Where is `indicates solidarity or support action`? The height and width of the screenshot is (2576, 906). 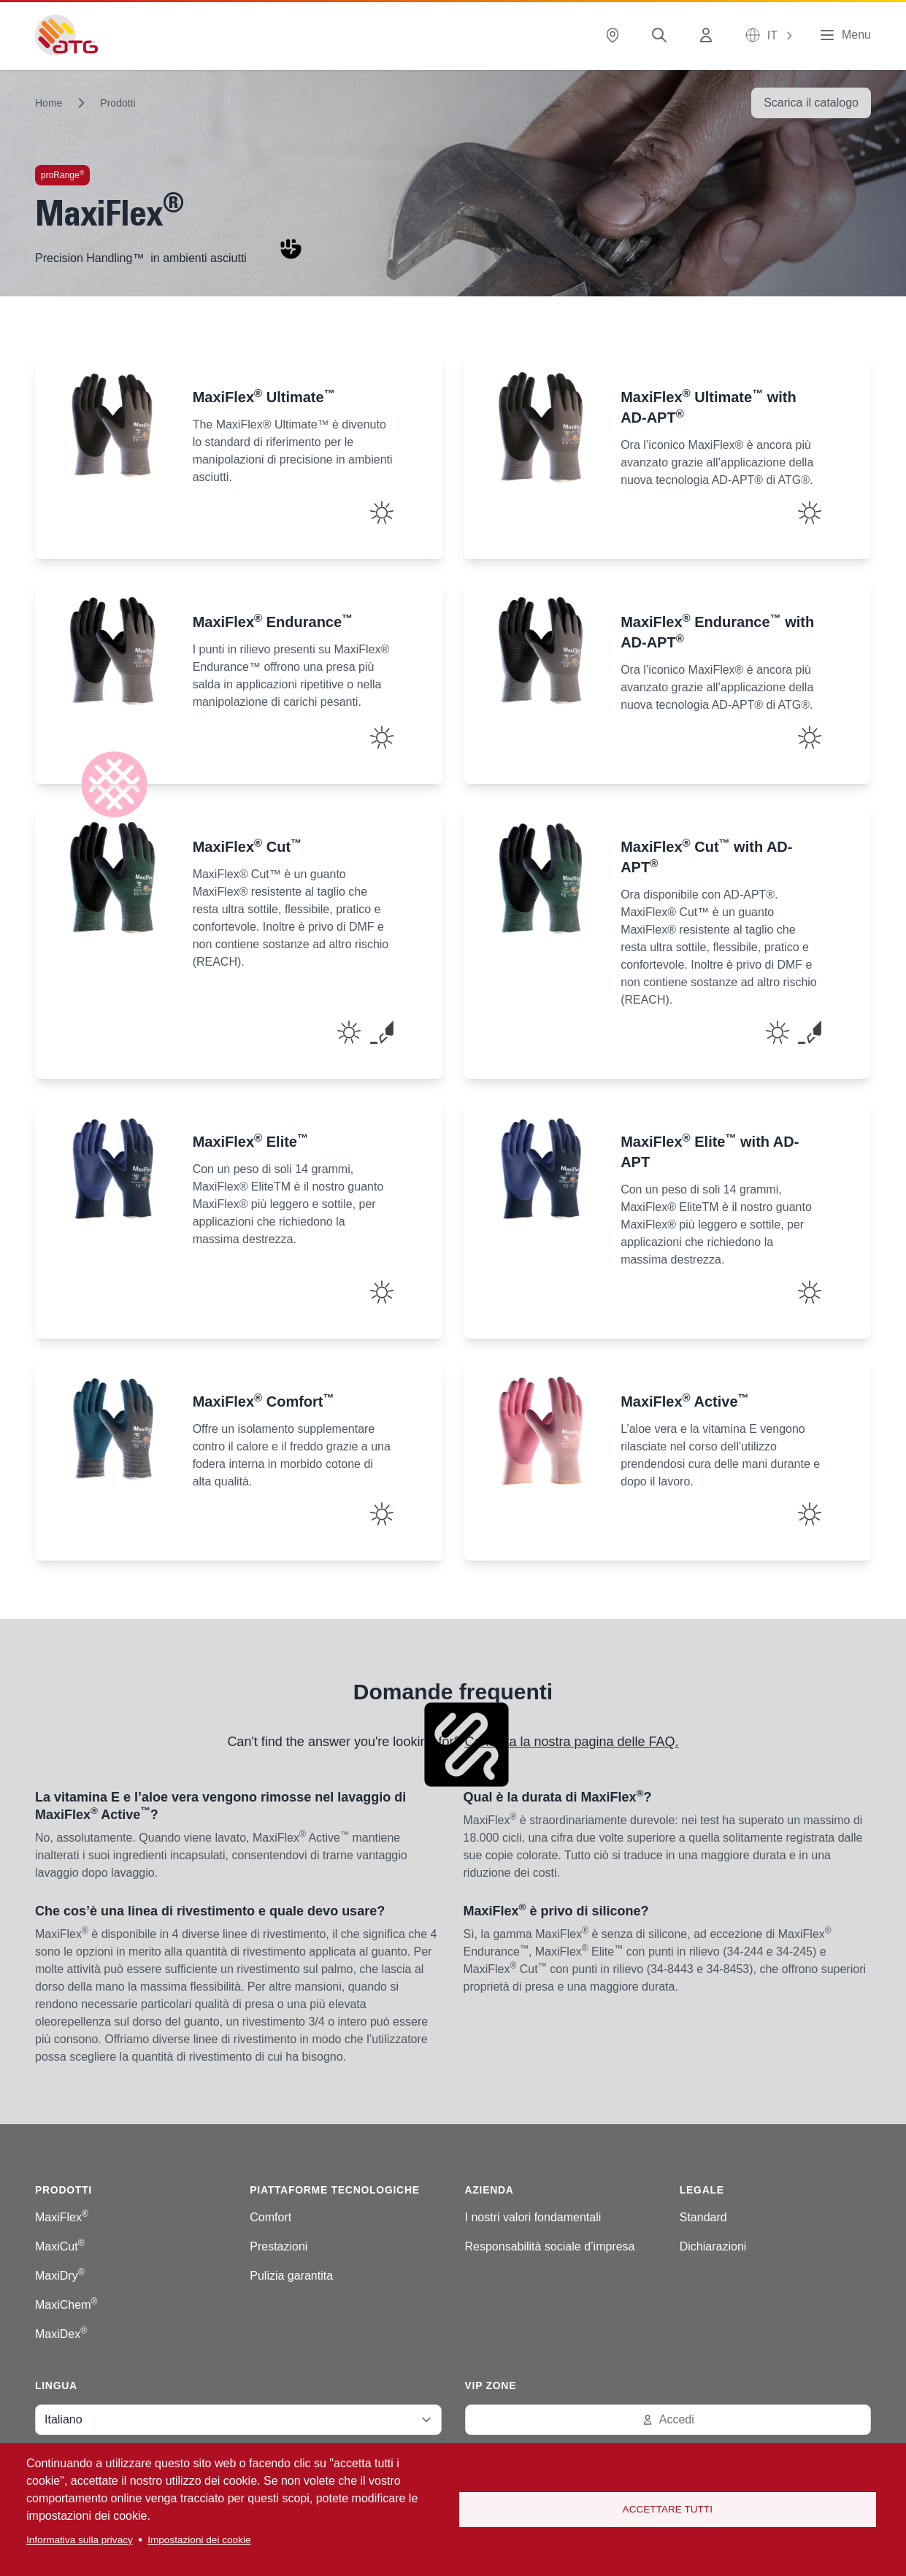
indicates solidarity or support action is located at coordinates (291, 248).